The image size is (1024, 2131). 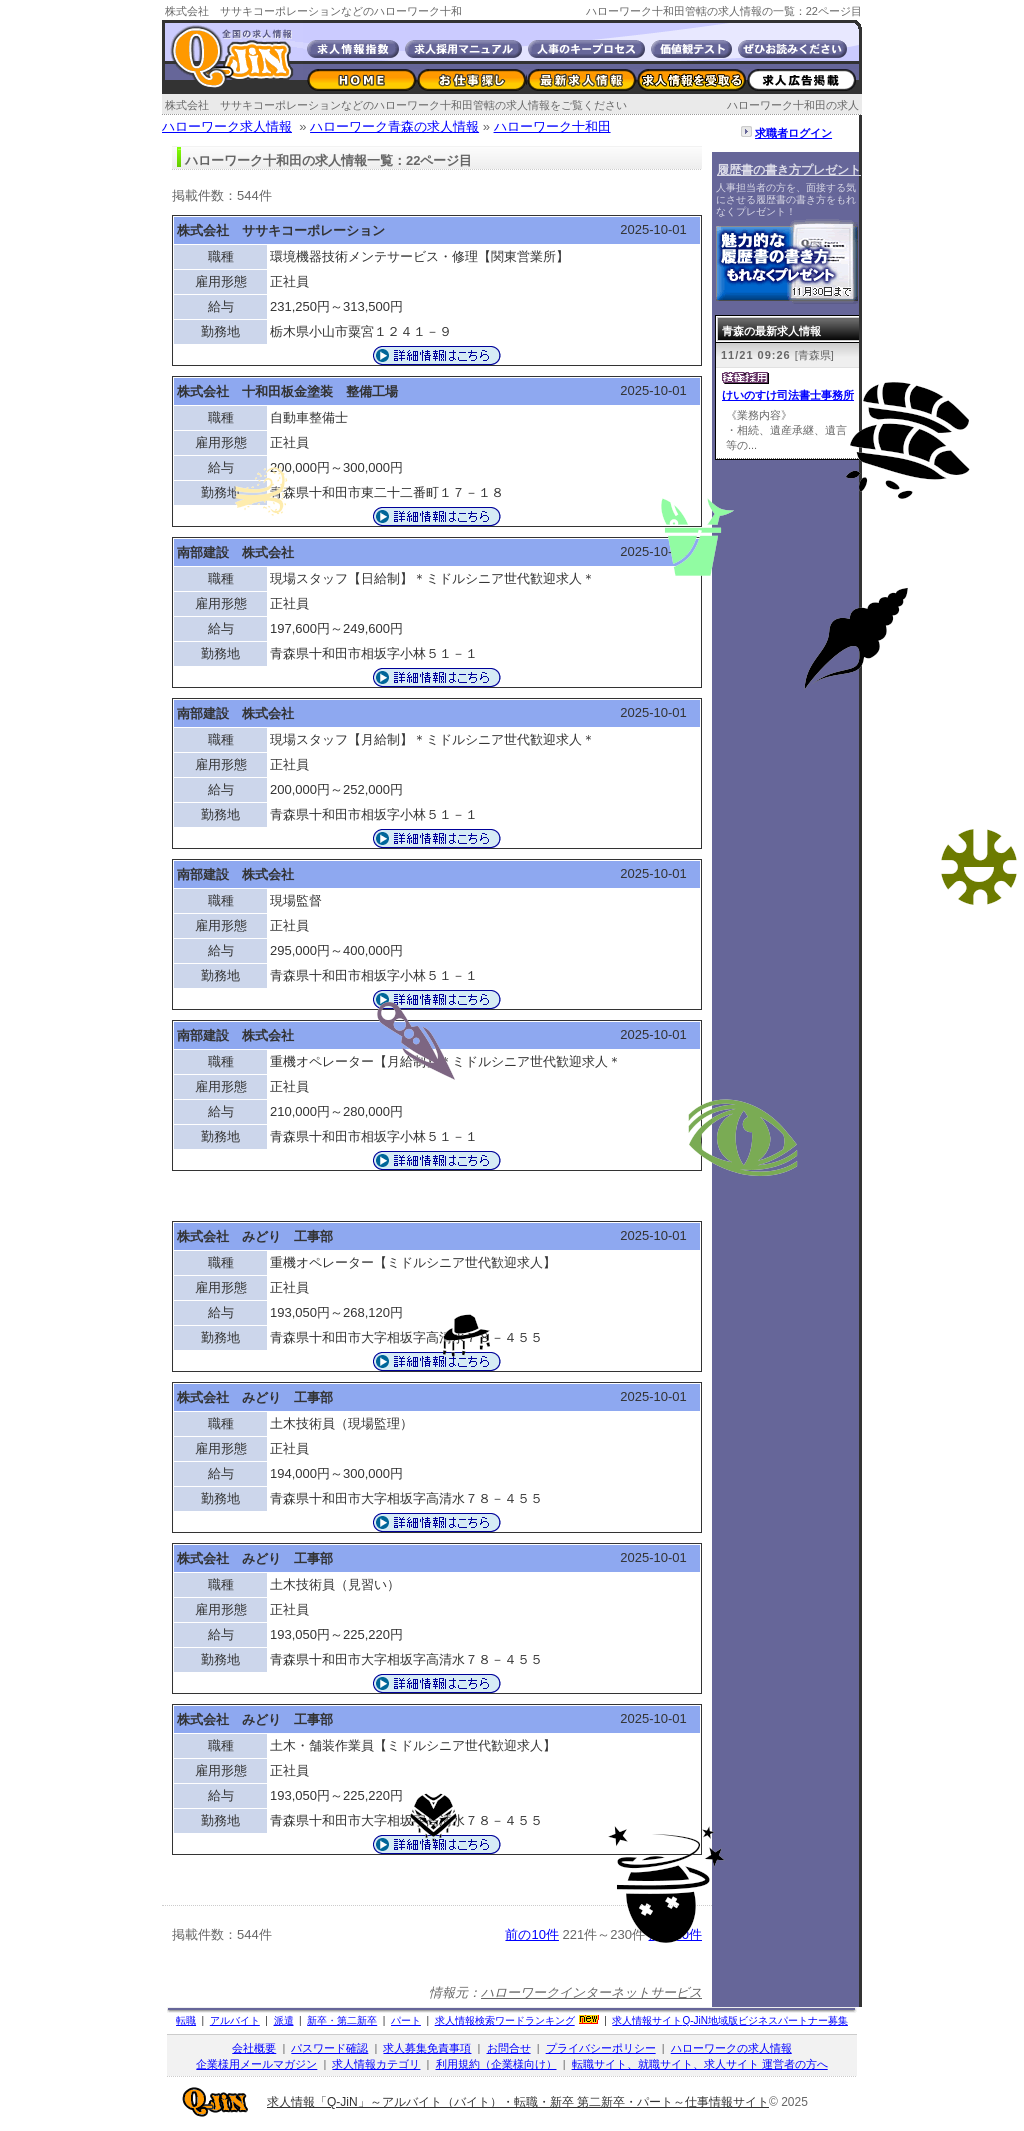 I want to click on select poncho clothing item, so click(x=433, y=1817).